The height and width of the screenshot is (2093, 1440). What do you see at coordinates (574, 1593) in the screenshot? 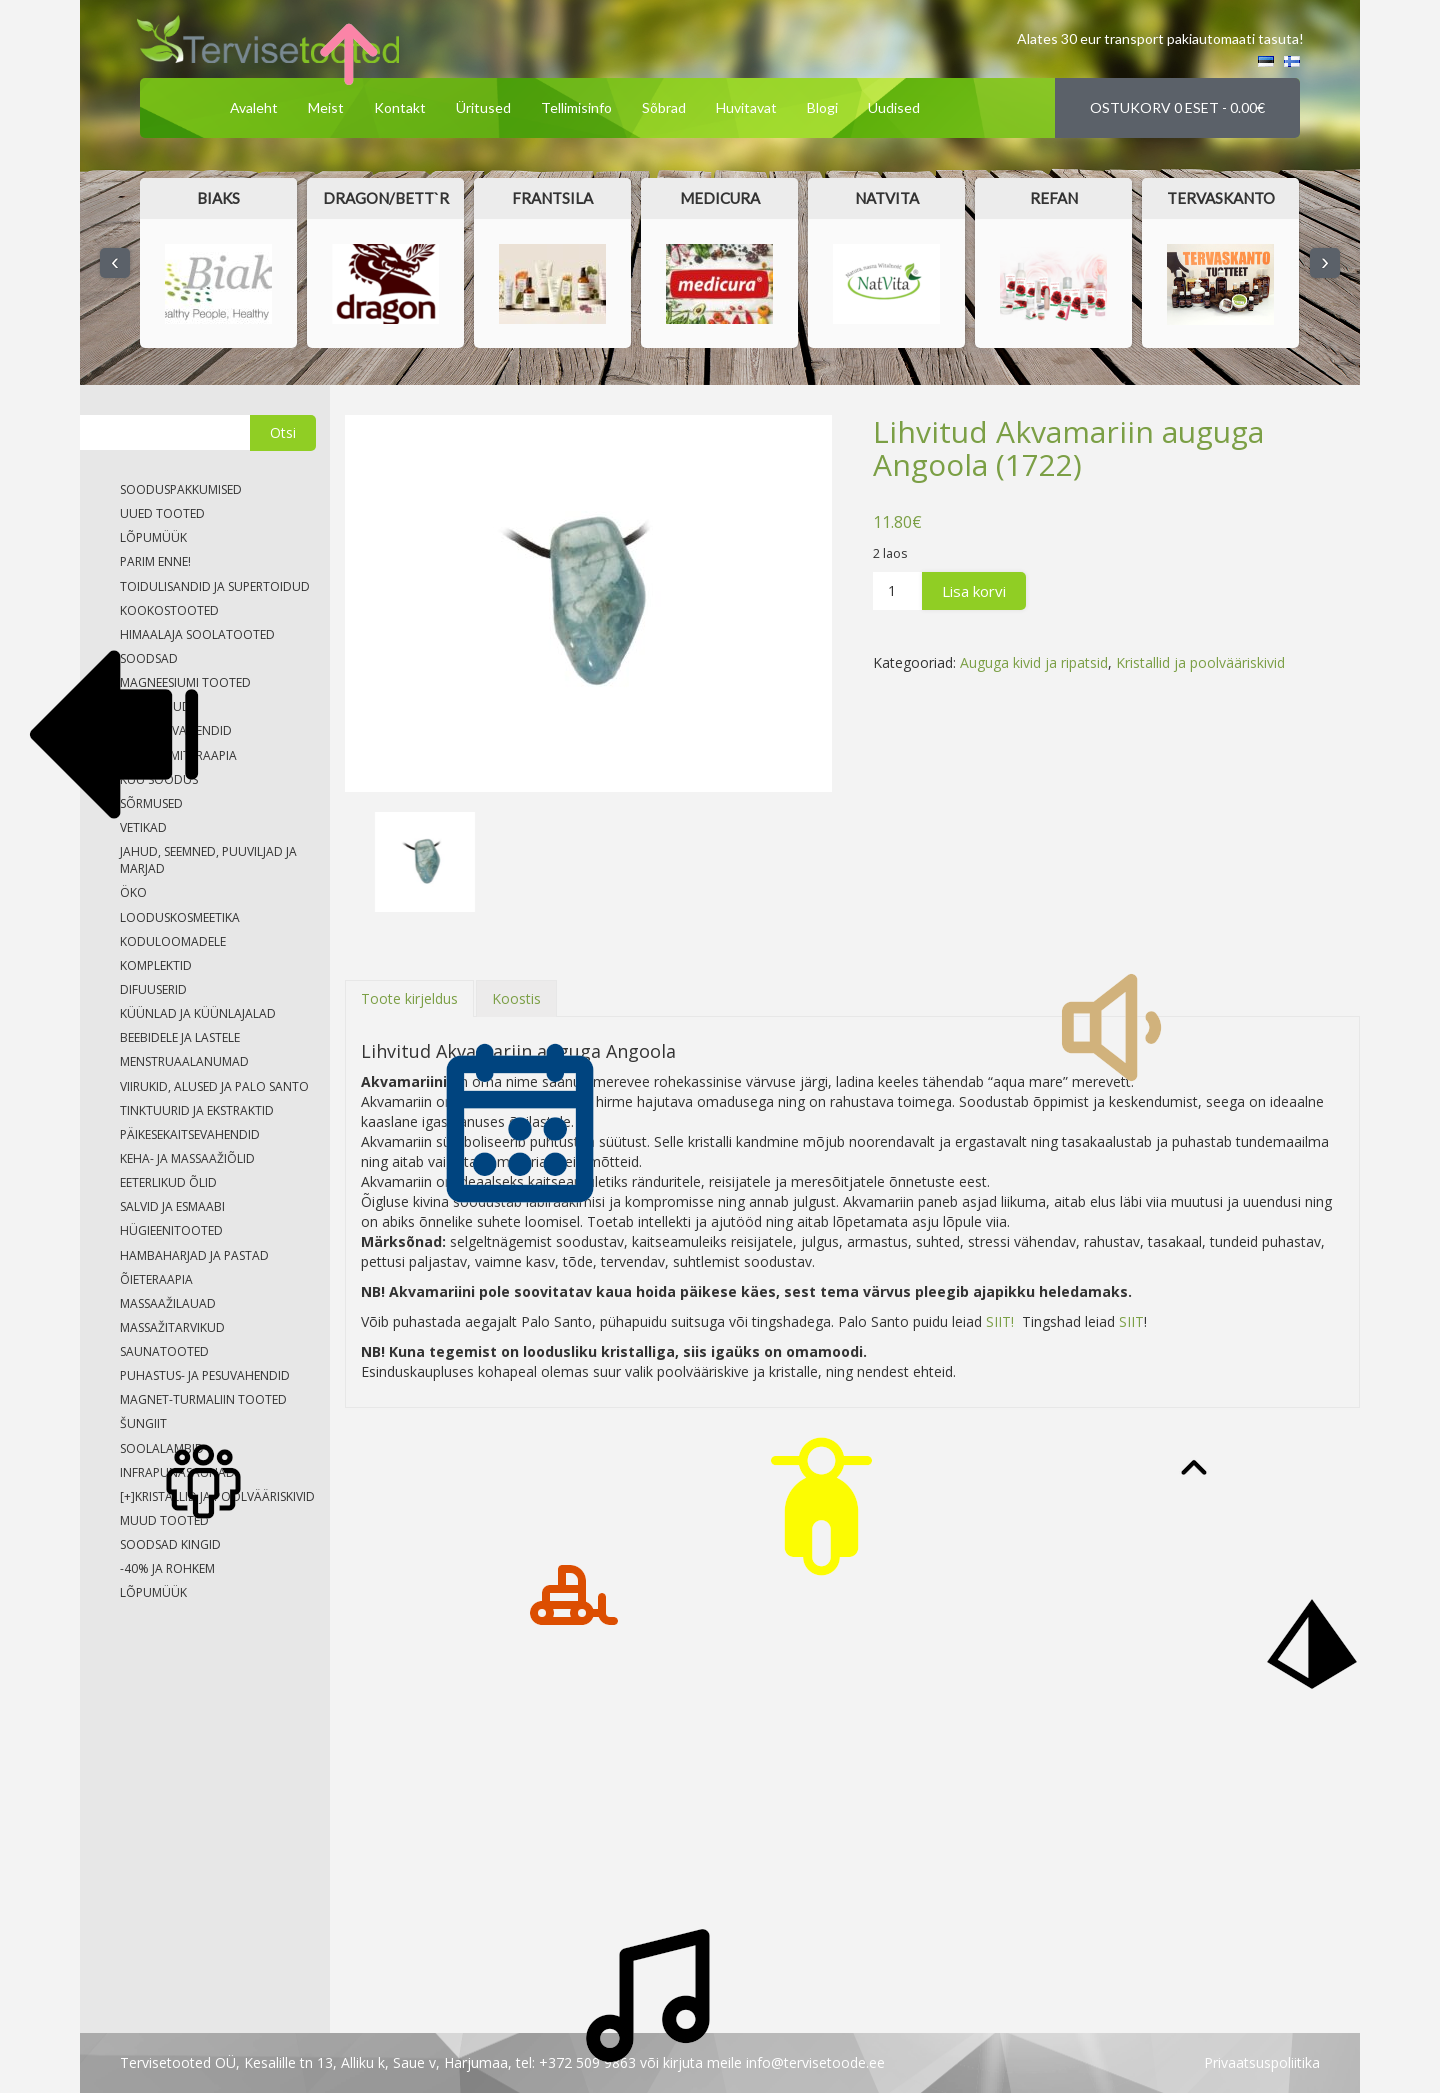
I see `construction or earthwork services` at bounding box center [574, 1593].